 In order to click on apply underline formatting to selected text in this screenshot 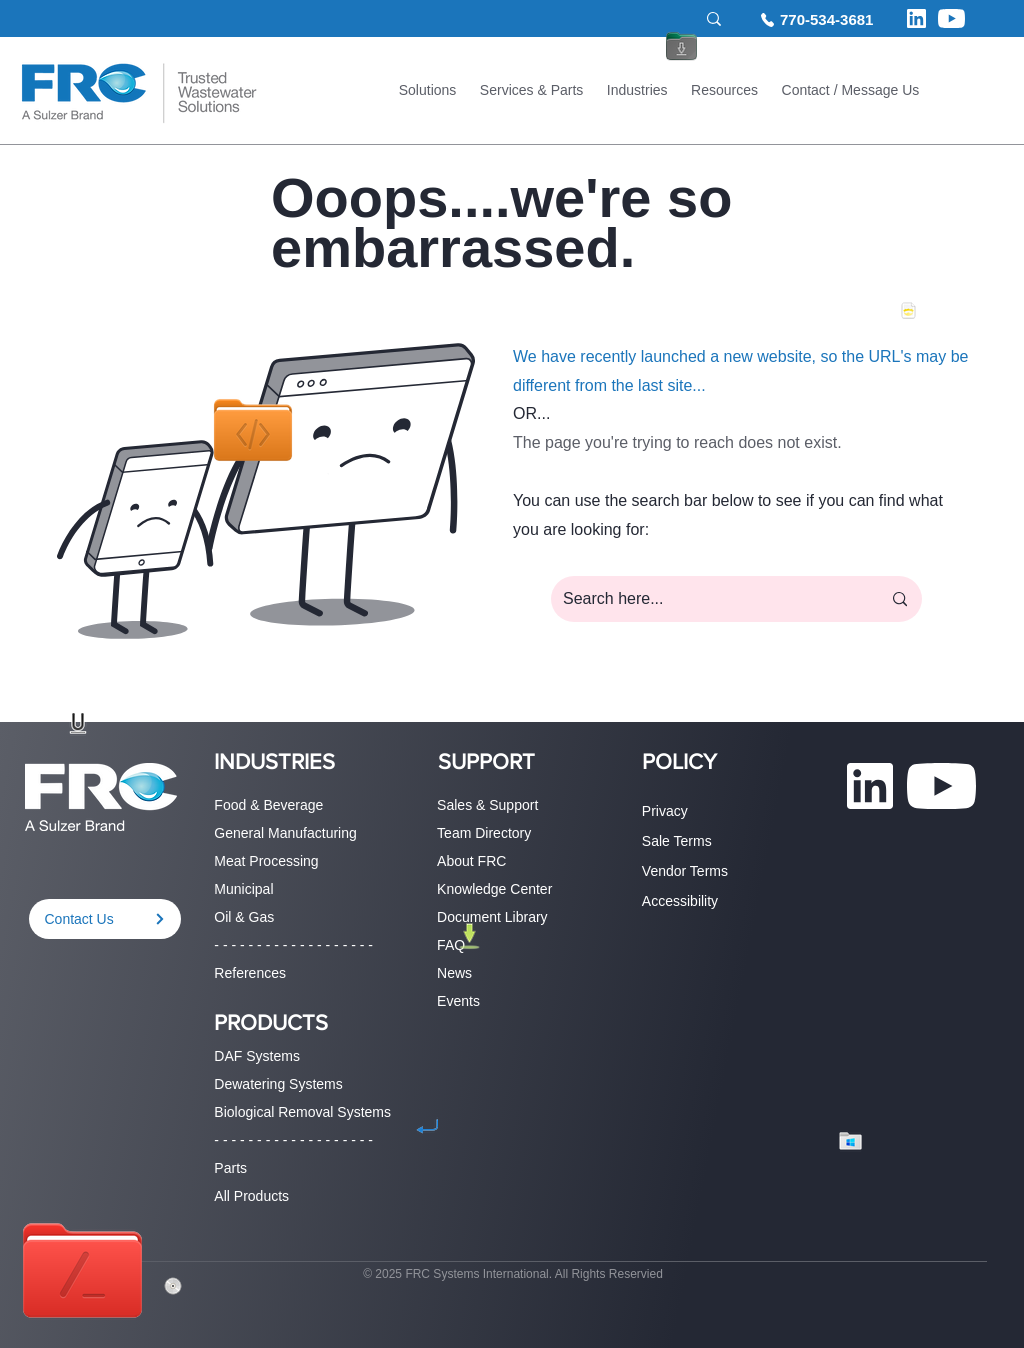, I will do `click(78, 723)`.